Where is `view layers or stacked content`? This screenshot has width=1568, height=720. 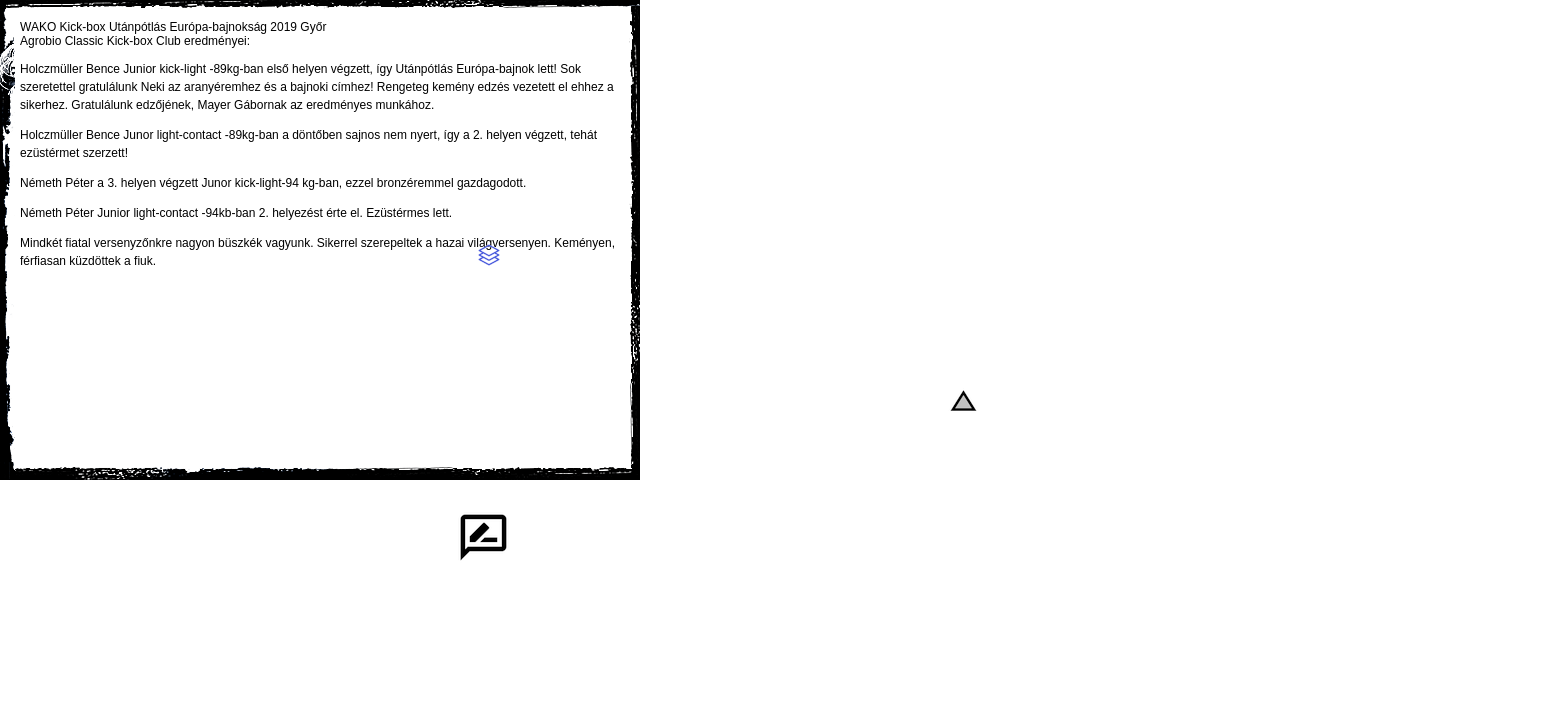
view layers or stacked content is located at coordinates (489, 255).